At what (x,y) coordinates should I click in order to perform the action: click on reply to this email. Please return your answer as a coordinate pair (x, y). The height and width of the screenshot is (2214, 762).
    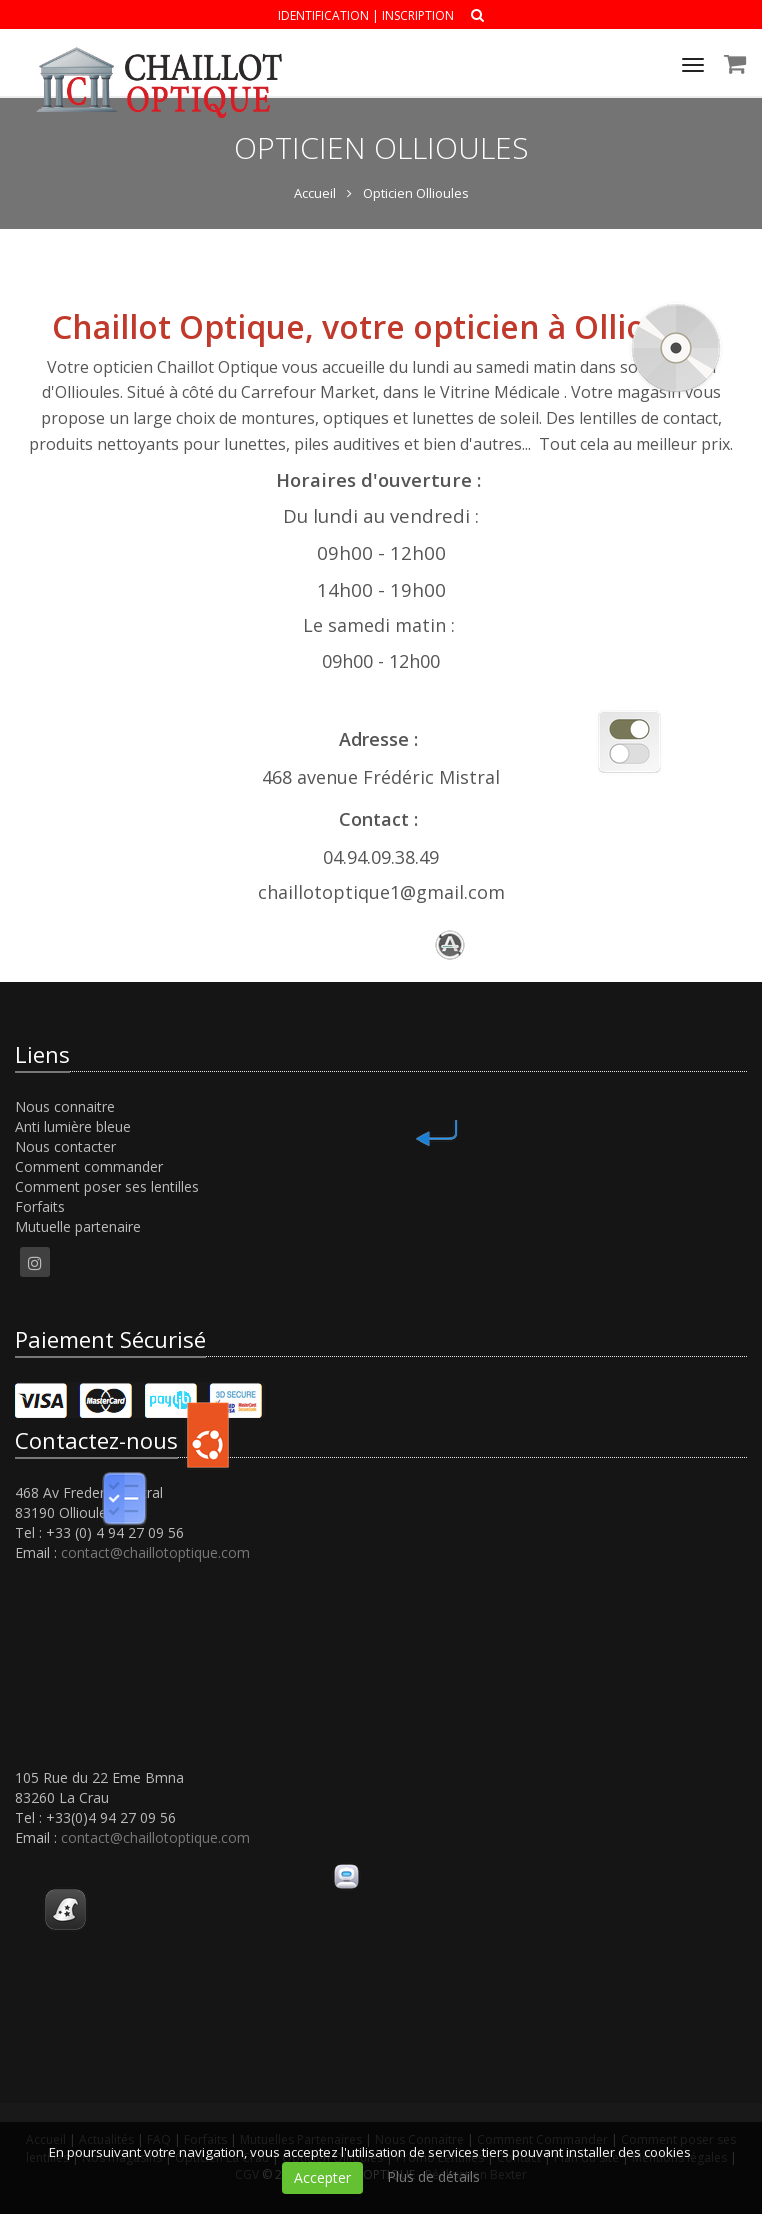
    Looking at the image, I should click on (436, 1130).